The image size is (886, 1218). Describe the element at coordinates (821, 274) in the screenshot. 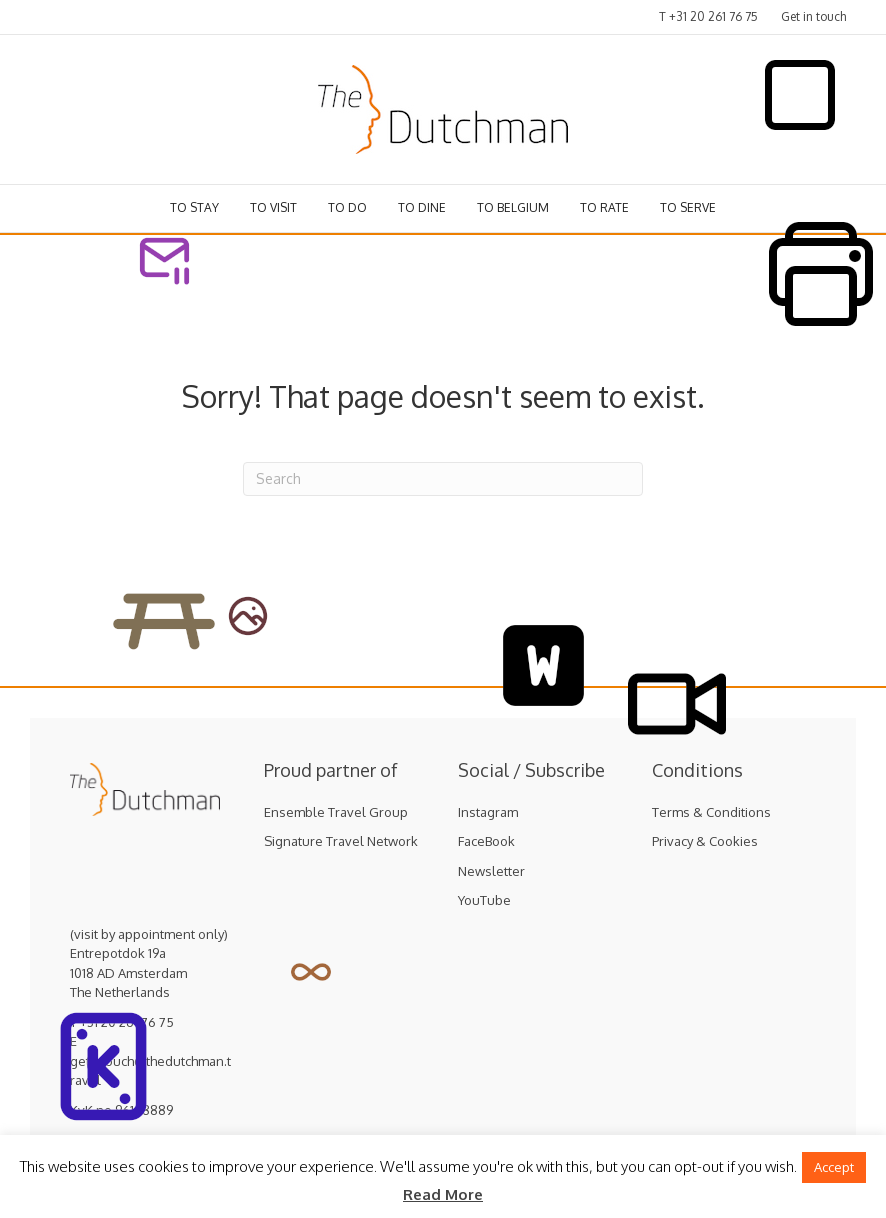

I see `print the current document` at that location.